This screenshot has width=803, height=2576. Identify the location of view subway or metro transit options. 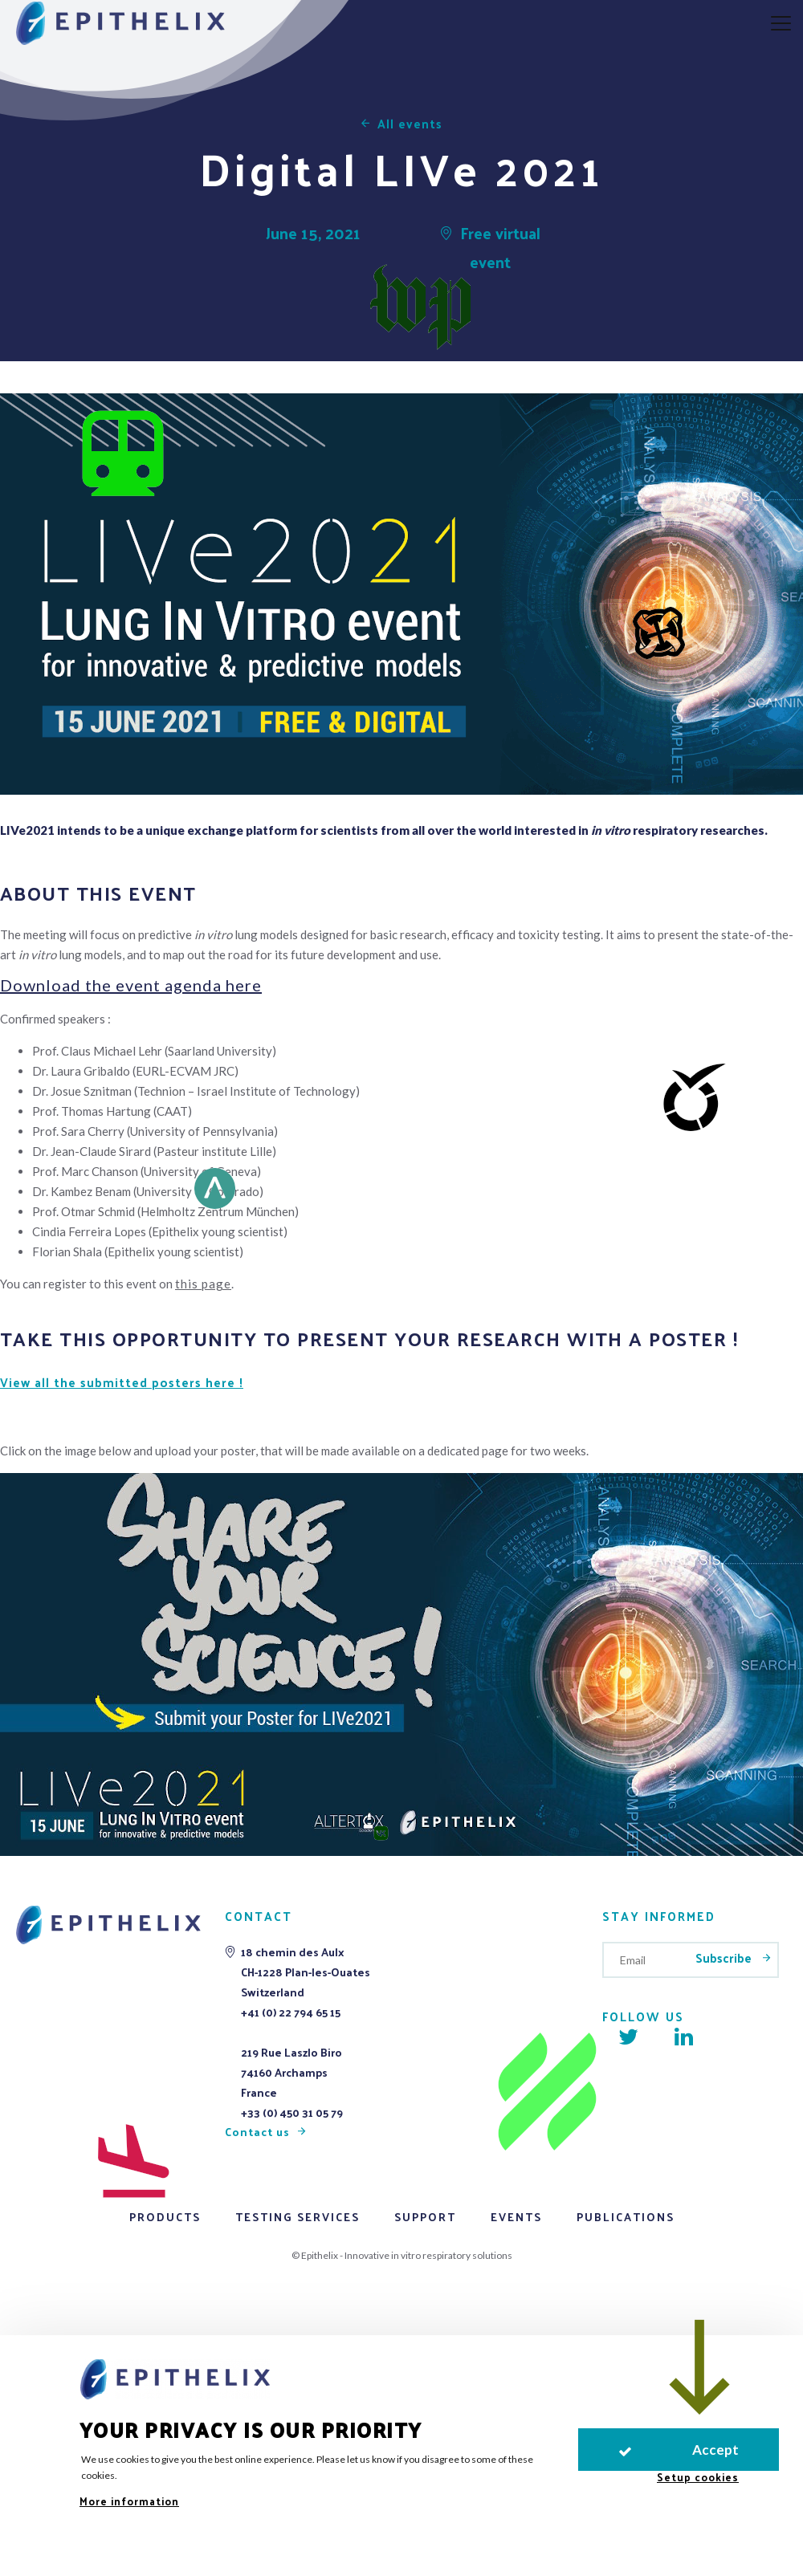
(123, 451).